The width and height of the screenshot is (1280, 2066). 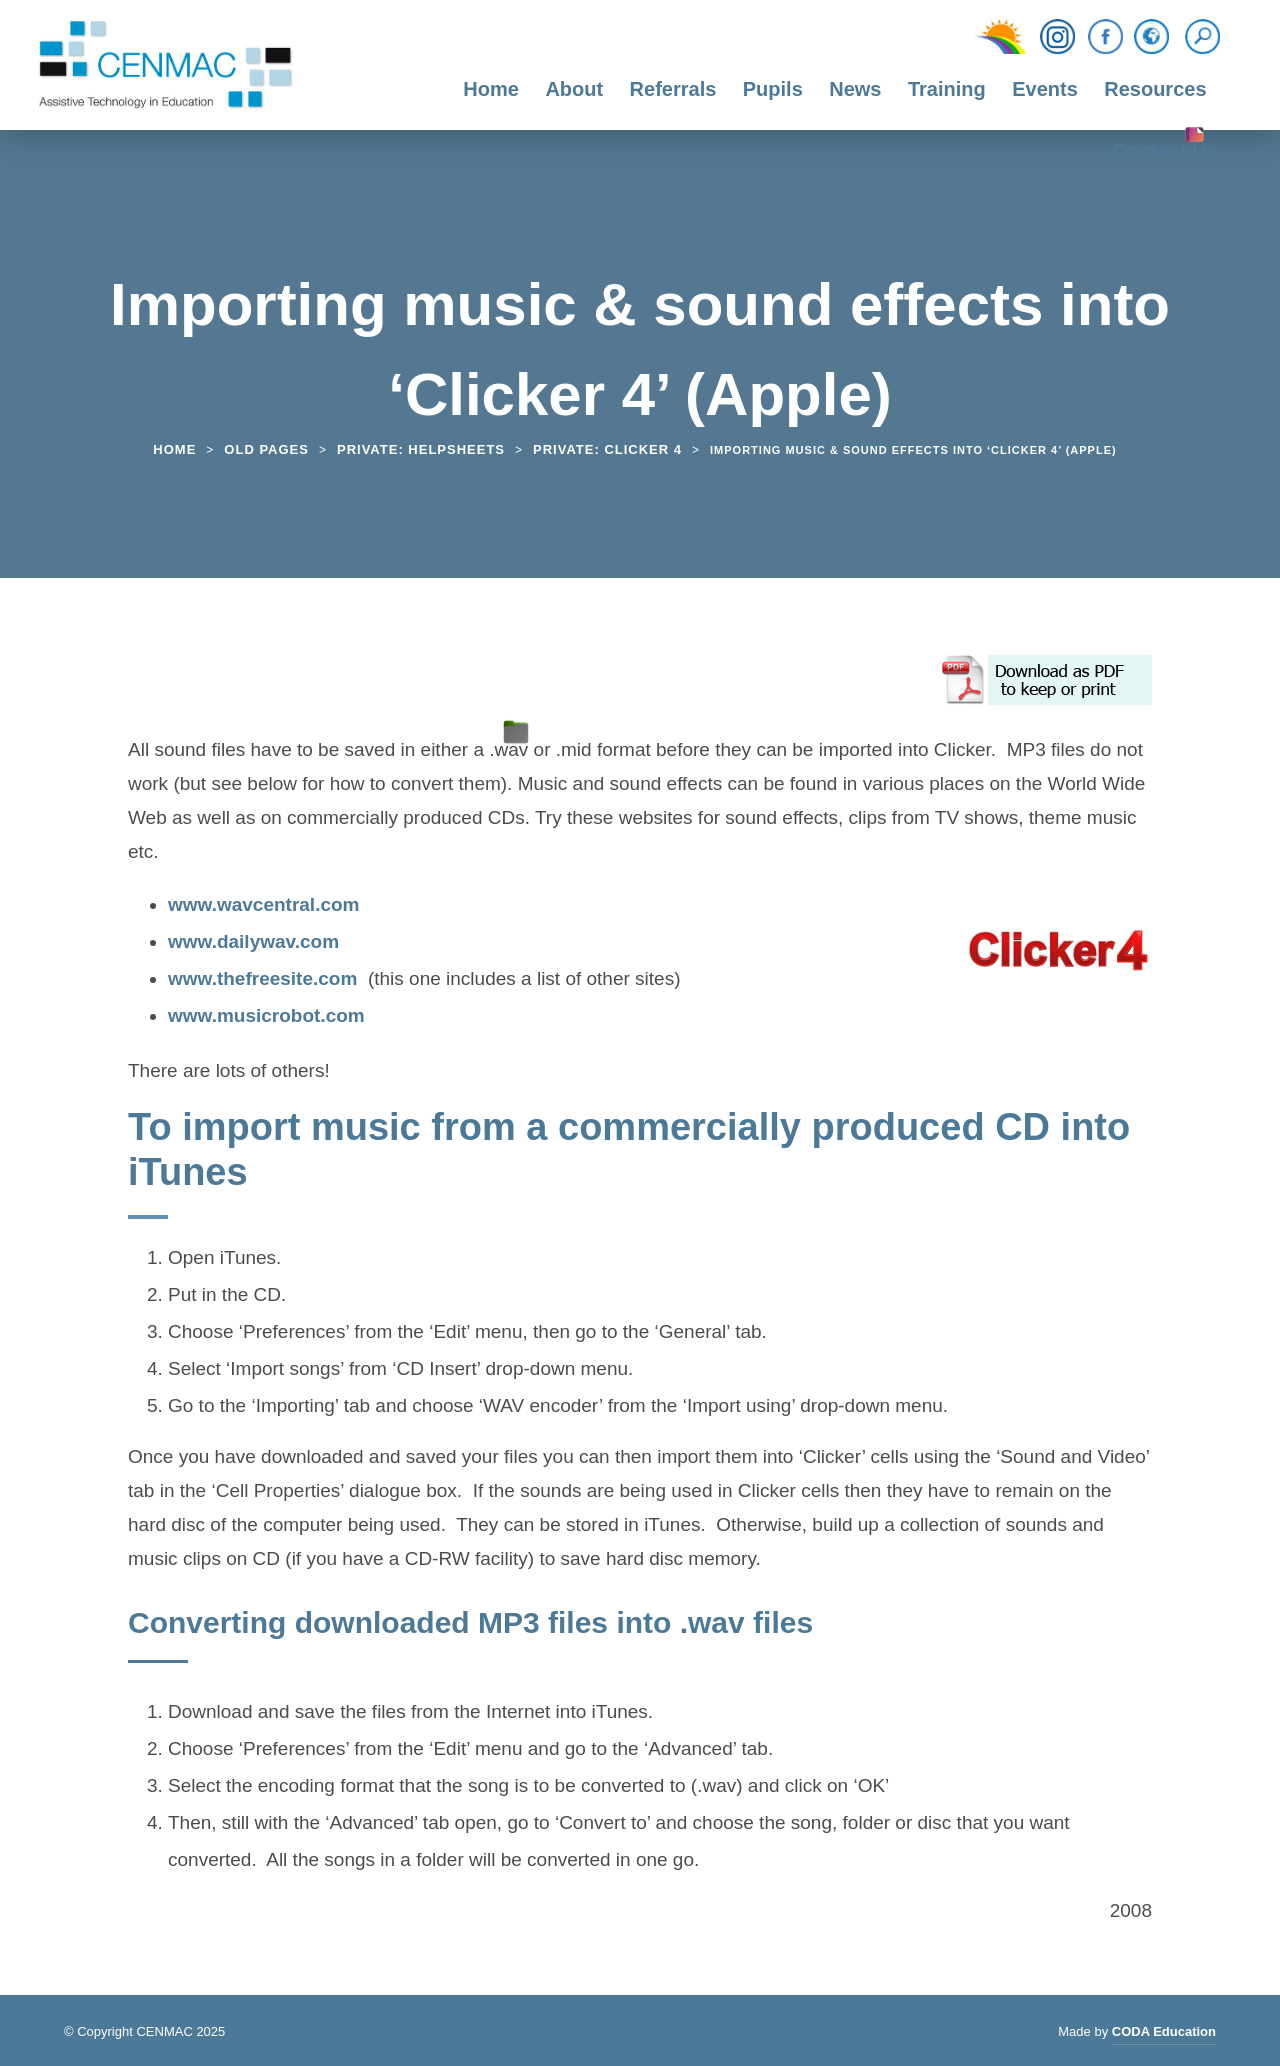 I want to click on open a folder to view its contents, so click(x=516, y=732).